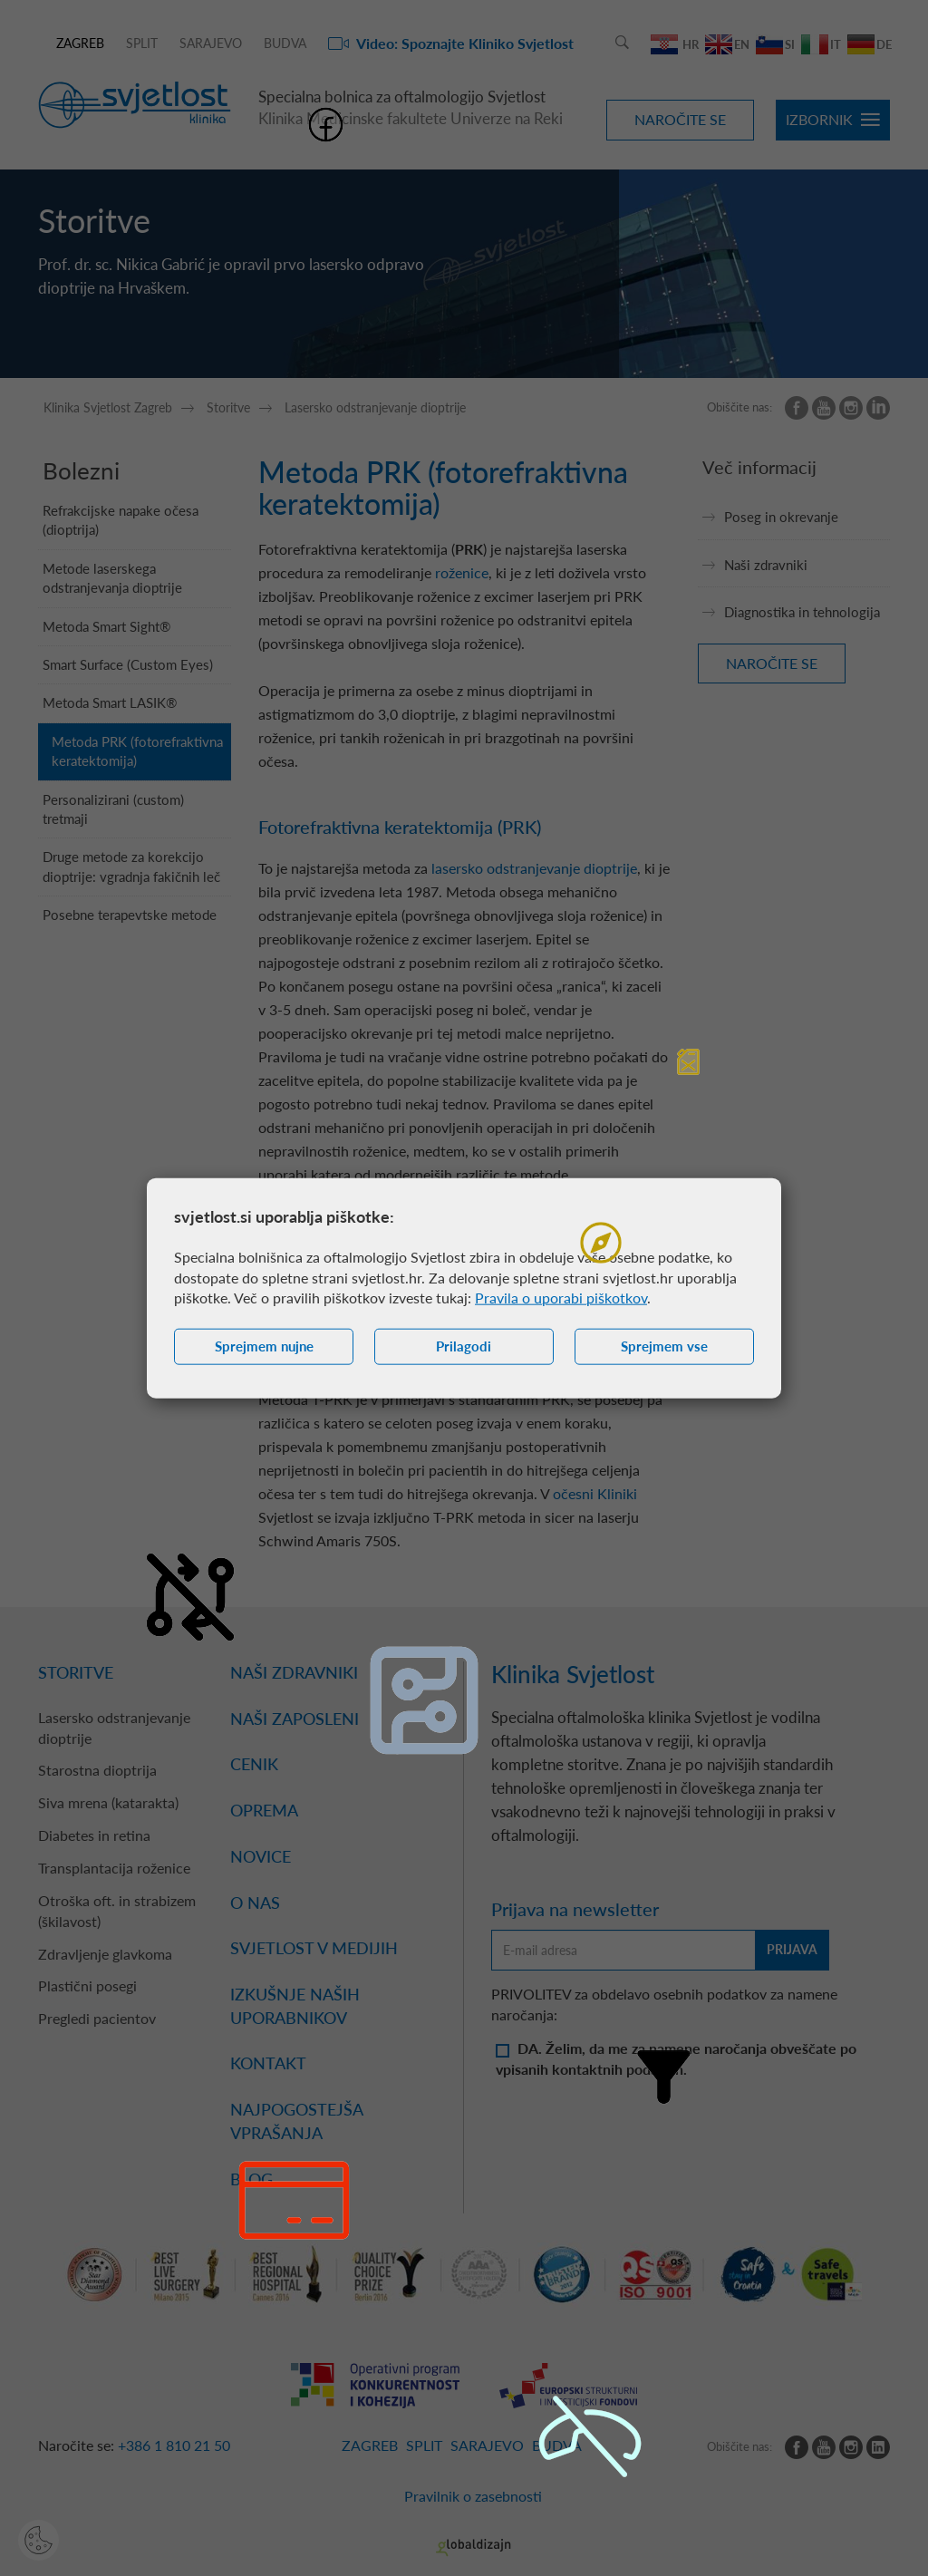 The image size is (928, 2576). Describe the element at coordinates (325, 124) in the screenshot. I see `link to facebook profile or page` at that location.